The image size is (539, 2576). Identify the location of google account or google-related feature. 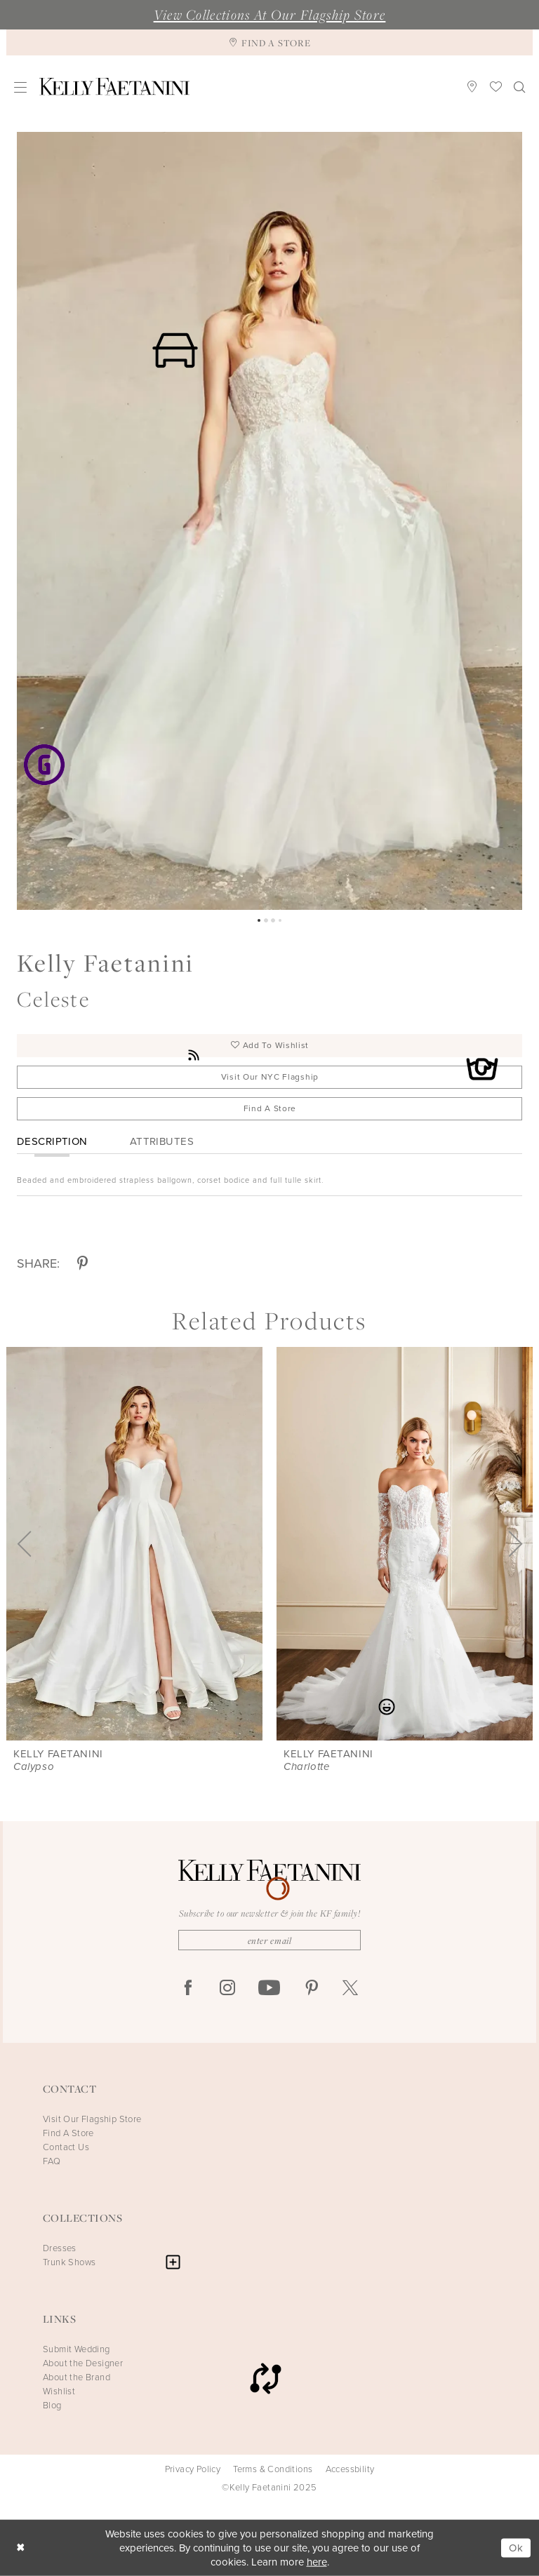
(44, 765).